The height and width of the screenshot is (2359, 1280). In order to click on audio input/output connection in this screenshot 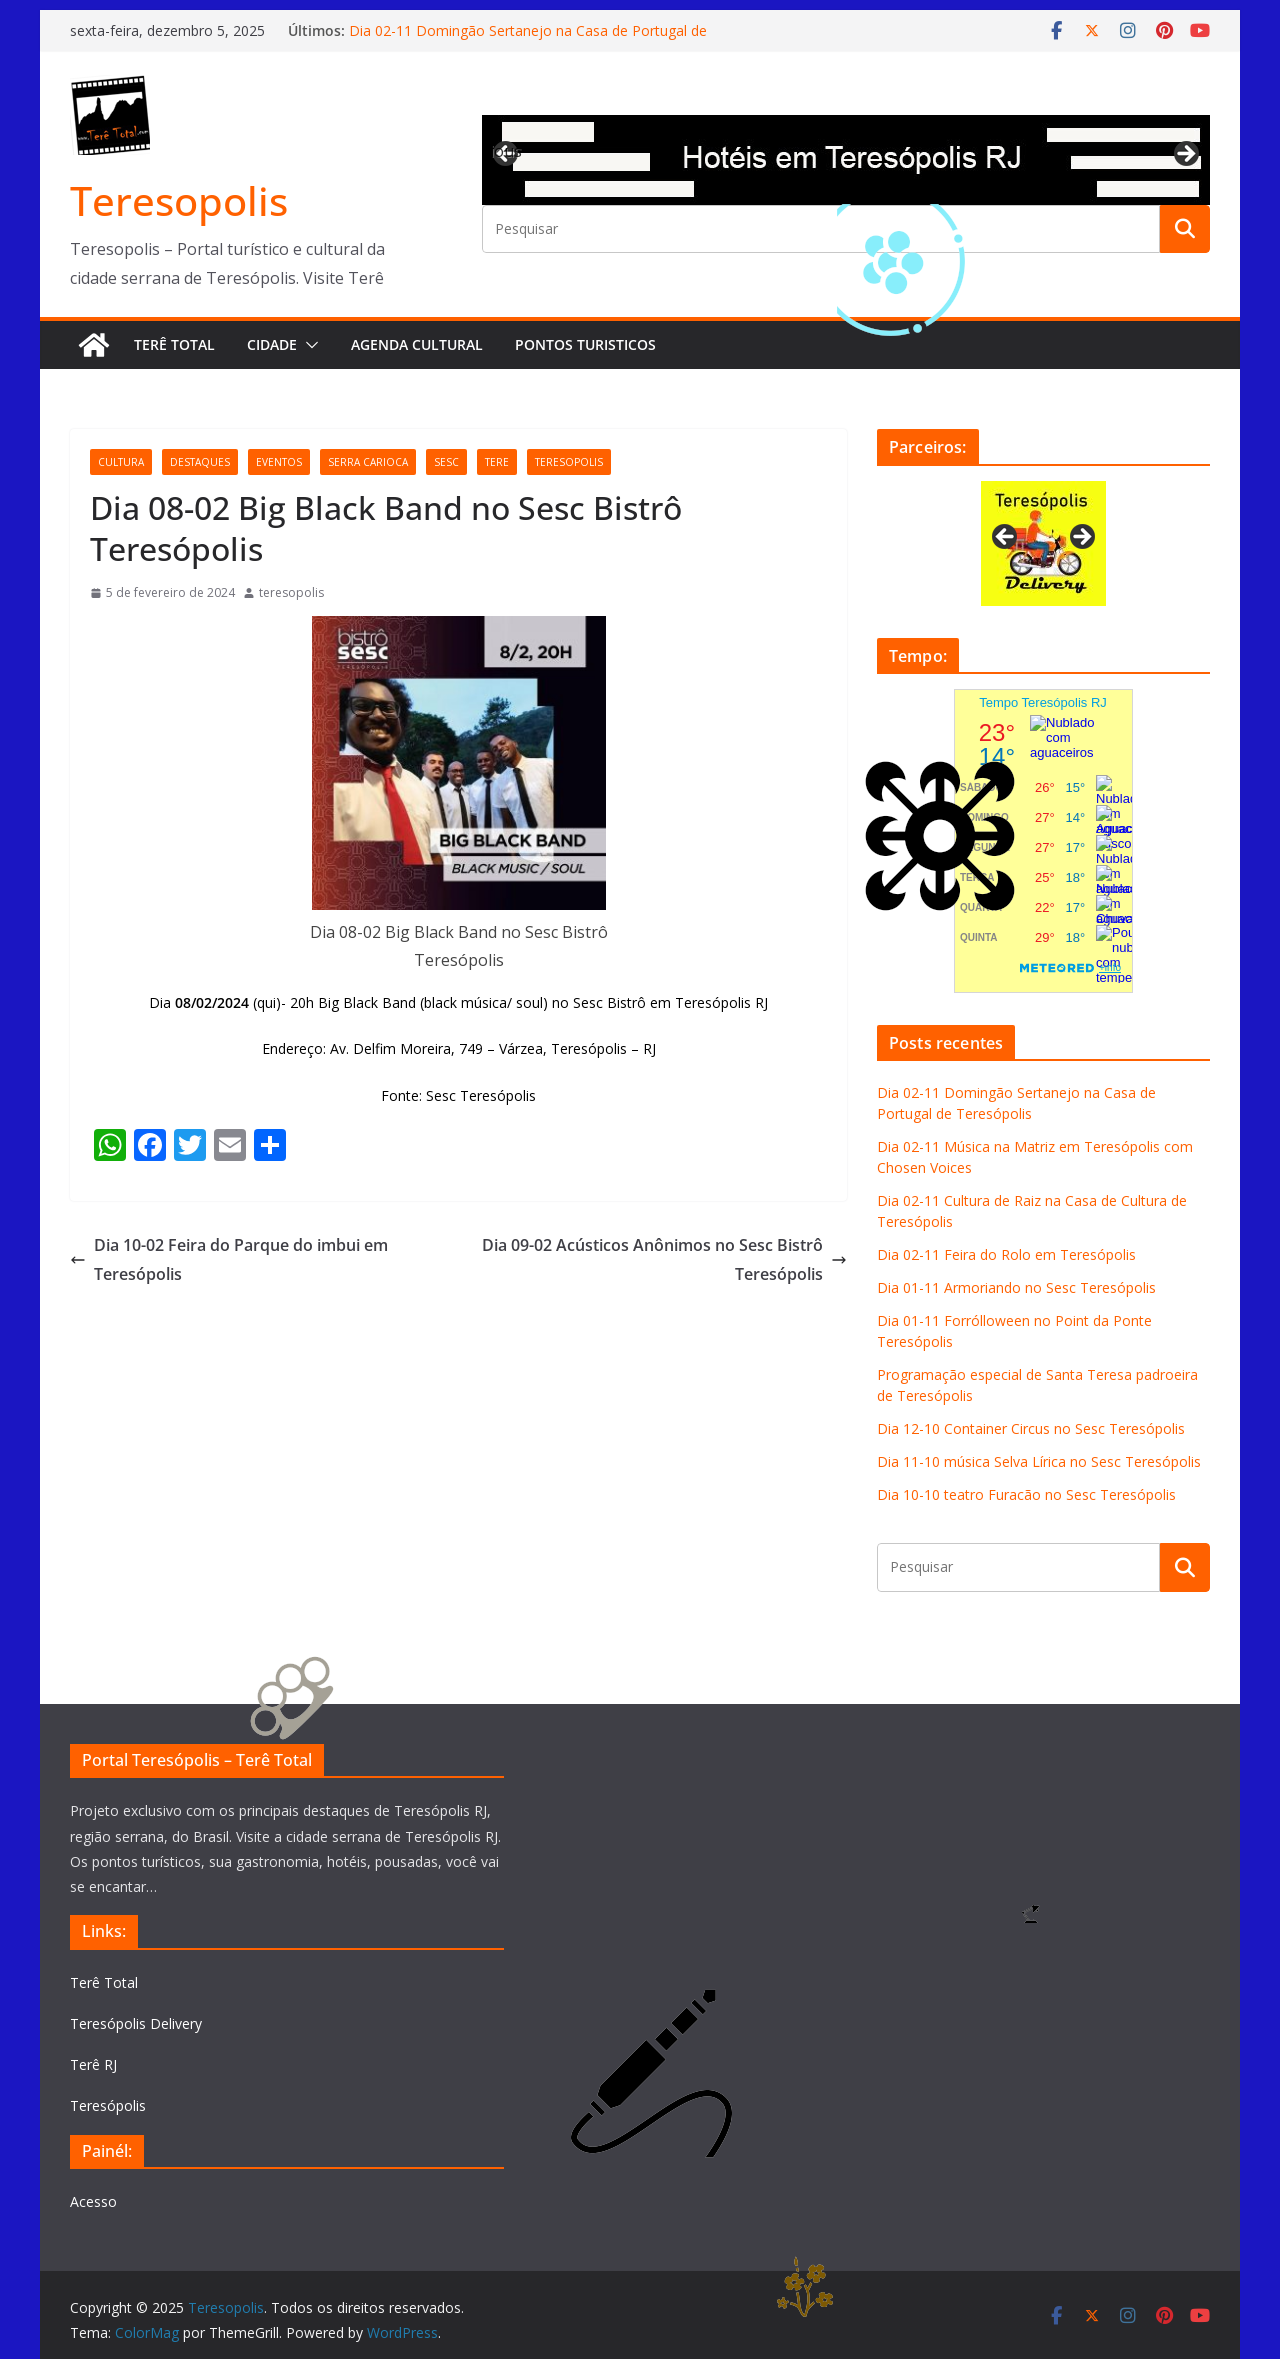, I will do `click(651, 2072)`.